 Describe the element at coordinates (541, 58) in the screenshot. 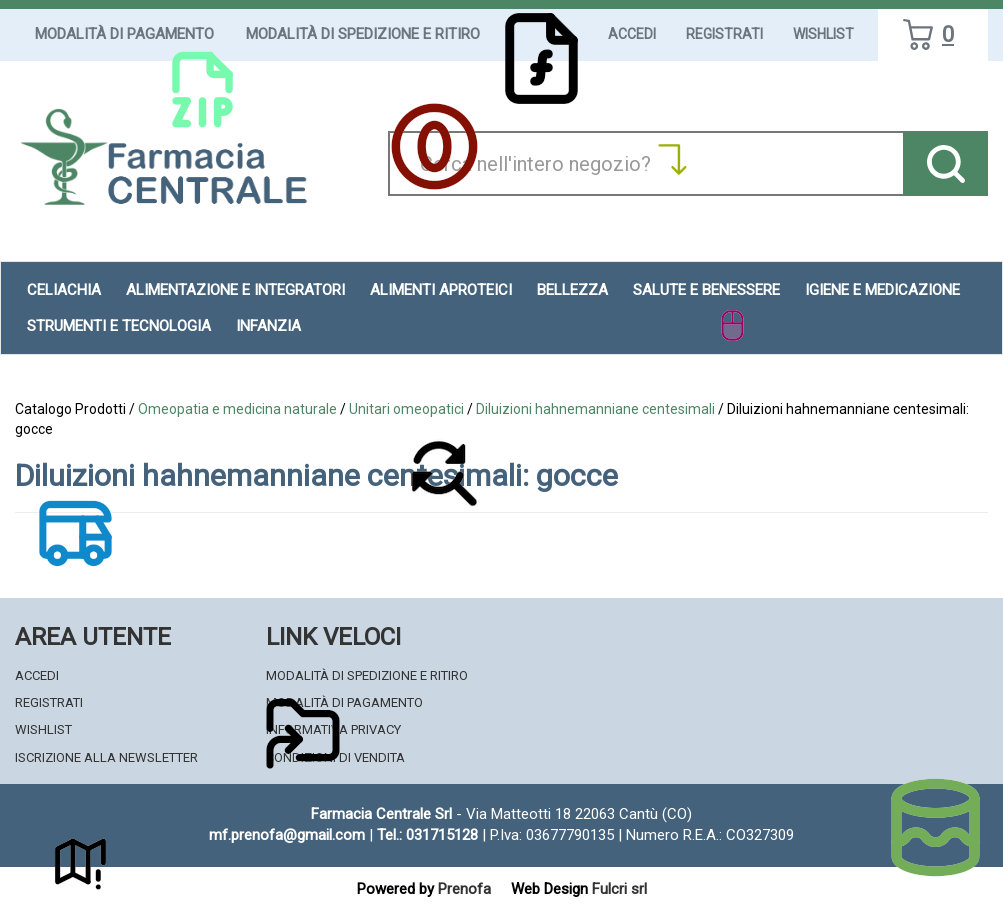

I see `view or open a function file` at that location.